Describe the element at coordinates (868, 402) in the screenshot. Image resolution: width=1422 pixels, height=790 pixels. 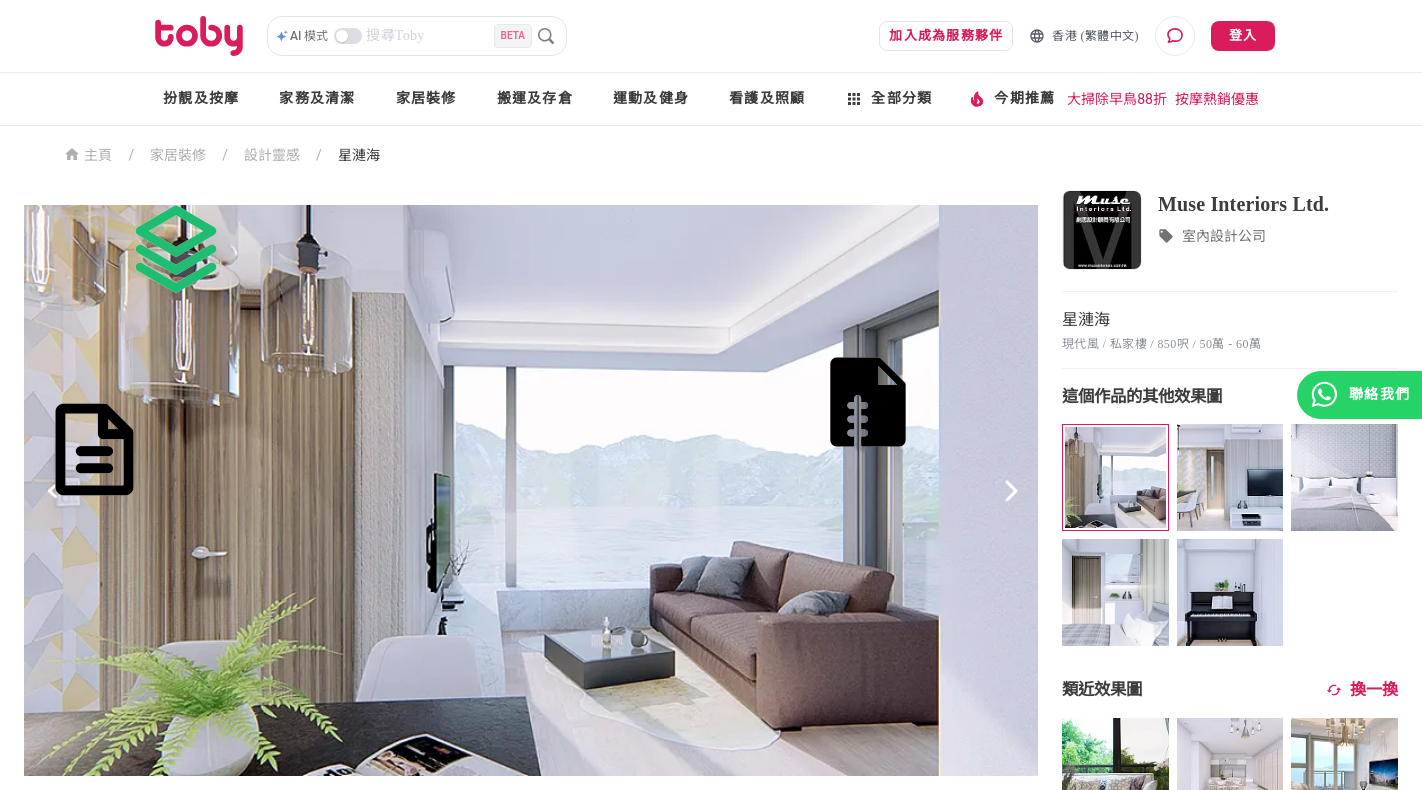
I see `access compressed or archived files` at that location.